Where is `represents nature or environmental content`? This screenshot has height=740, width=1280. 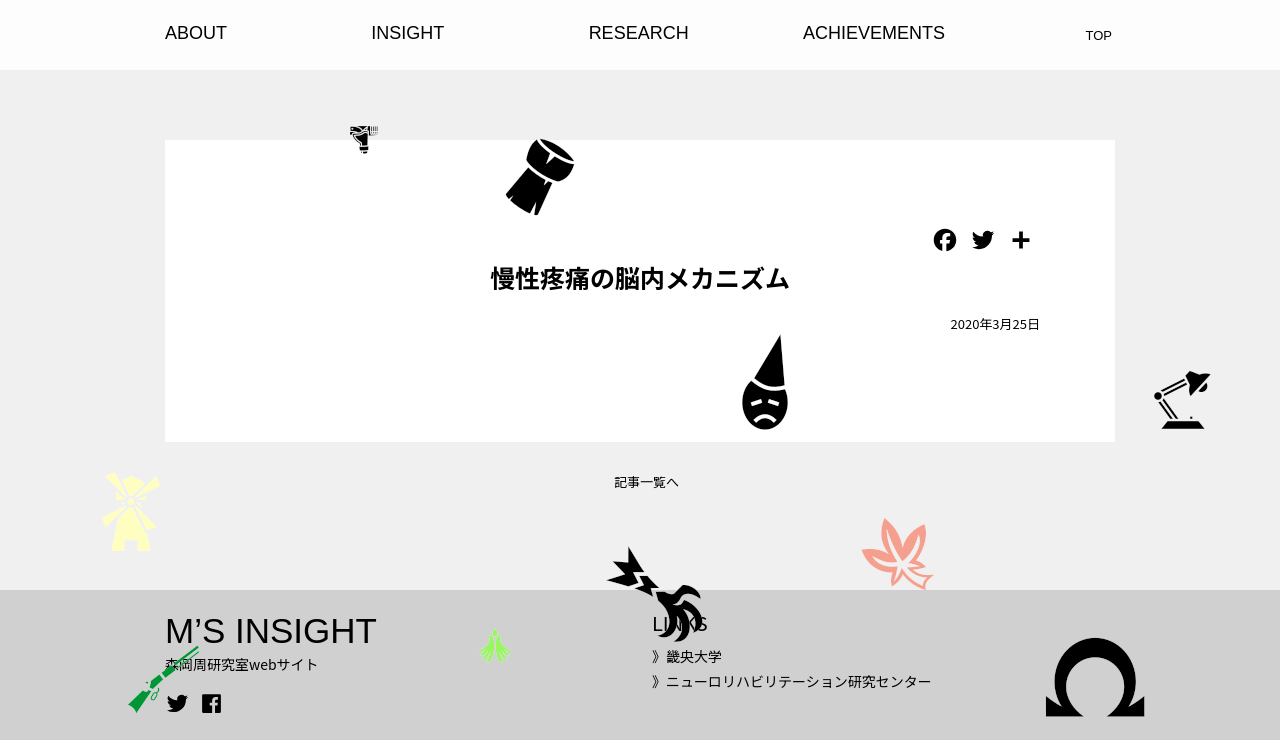
represents nature or environmental content is located at coordinates (897, 554).